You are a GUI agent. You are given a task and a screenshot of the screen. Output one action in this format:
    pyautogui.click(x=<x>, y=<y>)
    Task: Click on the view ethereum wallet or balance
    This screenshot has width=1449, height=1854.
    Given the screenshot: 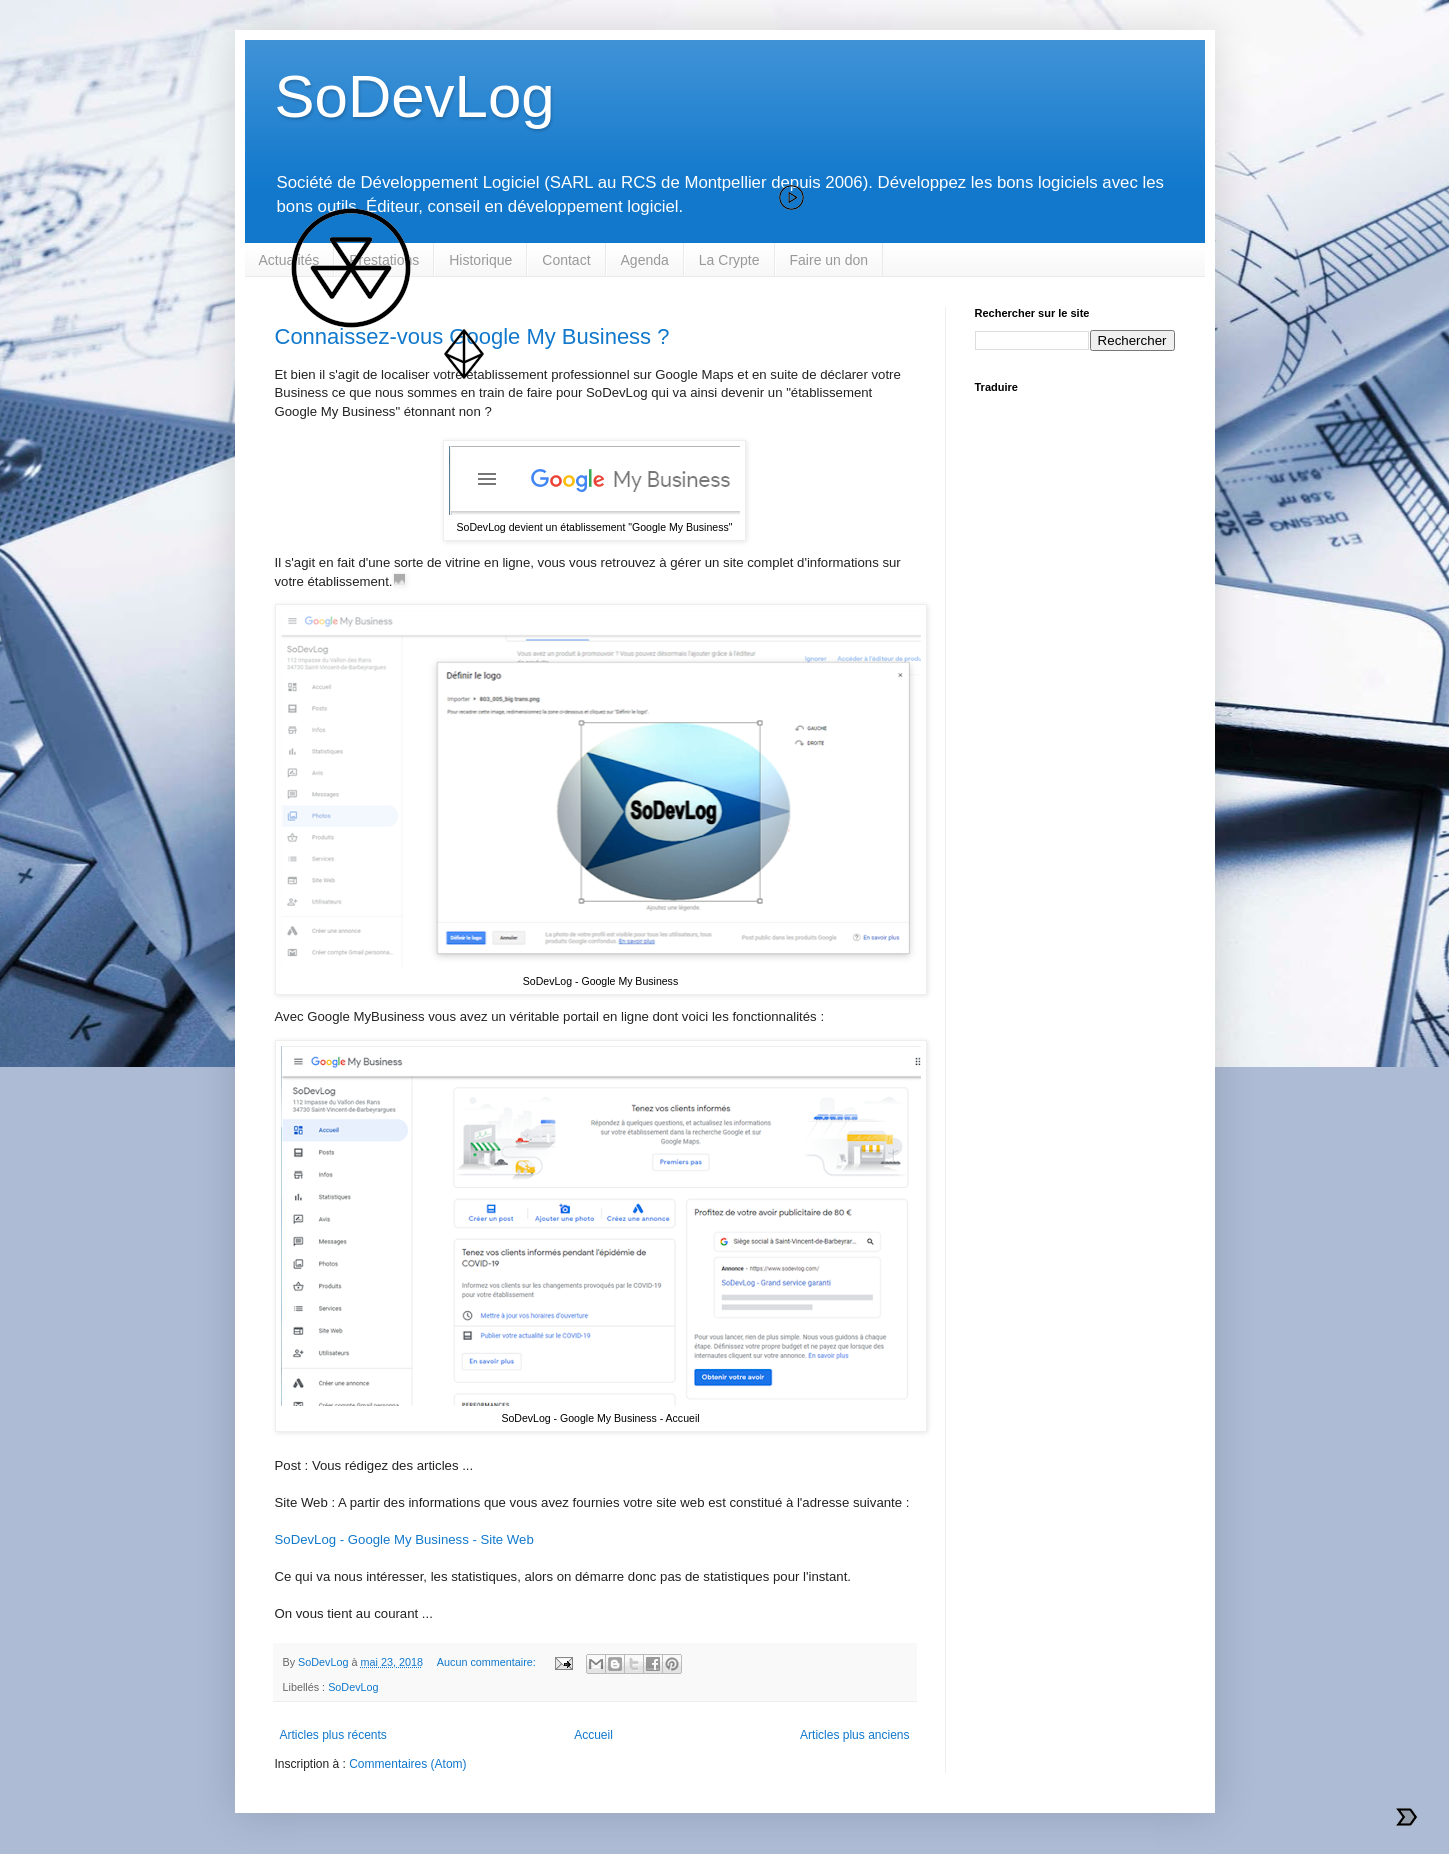 What is the action you would take?
    pyautogui.click(x=464, y=354)
    